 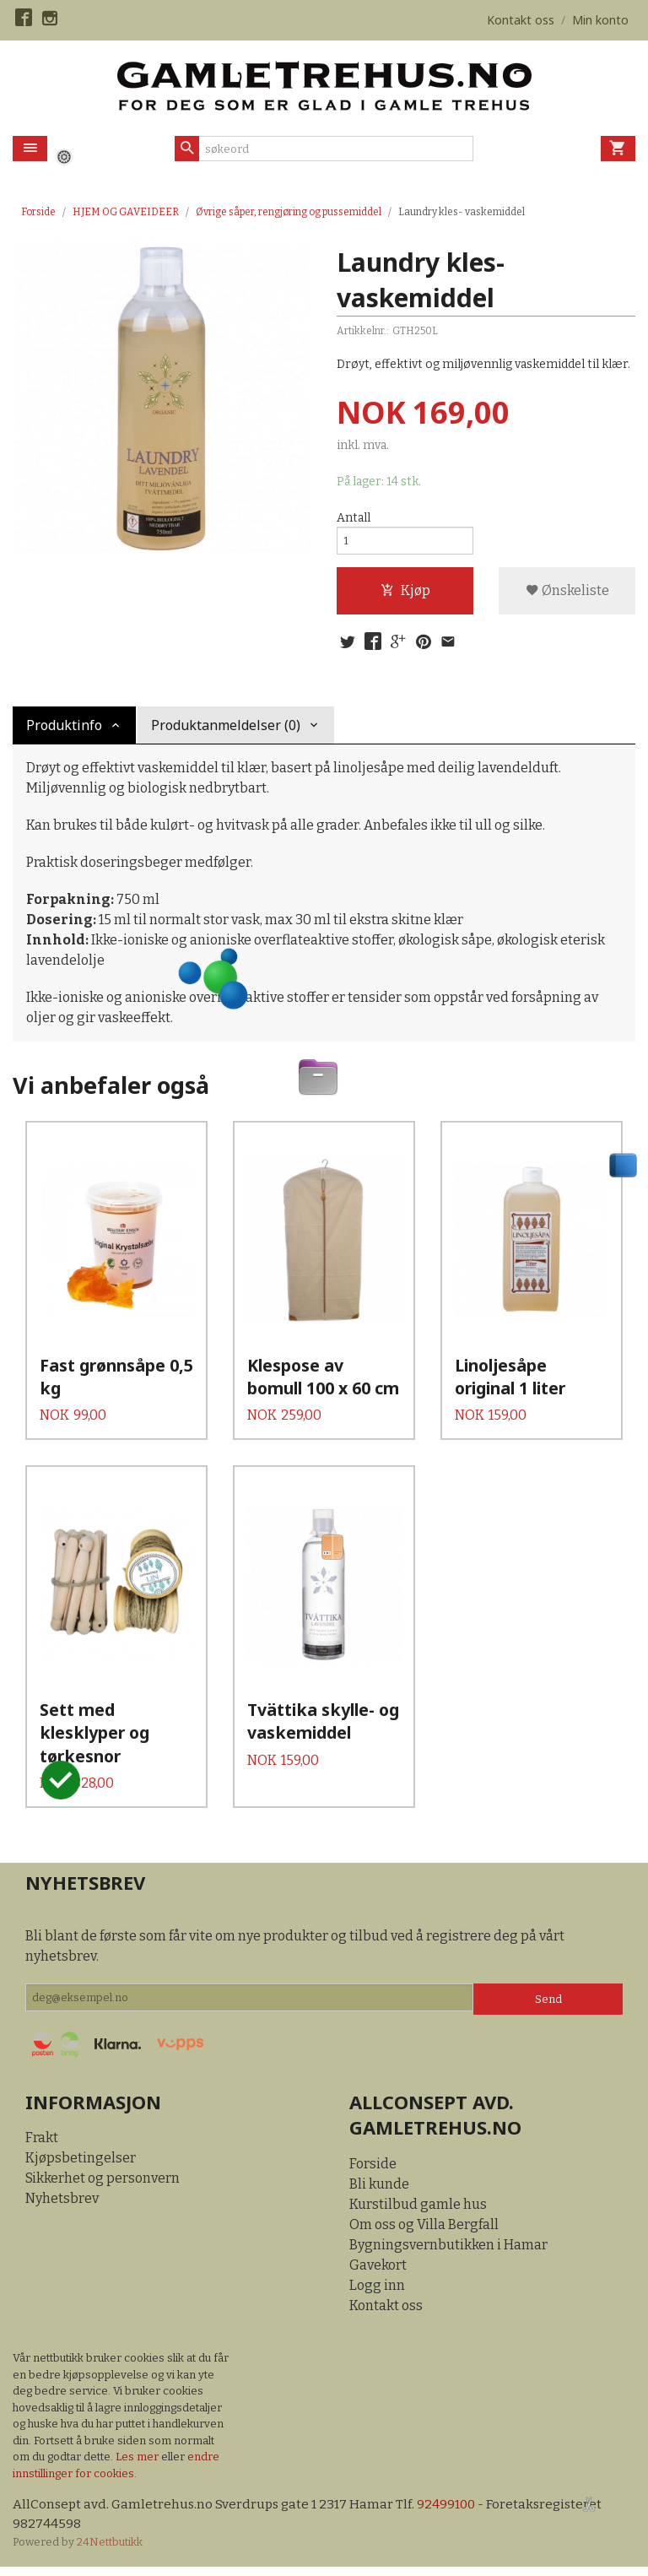 I want to click on compressed archive file type indicator, so click(x=332, y=1547).